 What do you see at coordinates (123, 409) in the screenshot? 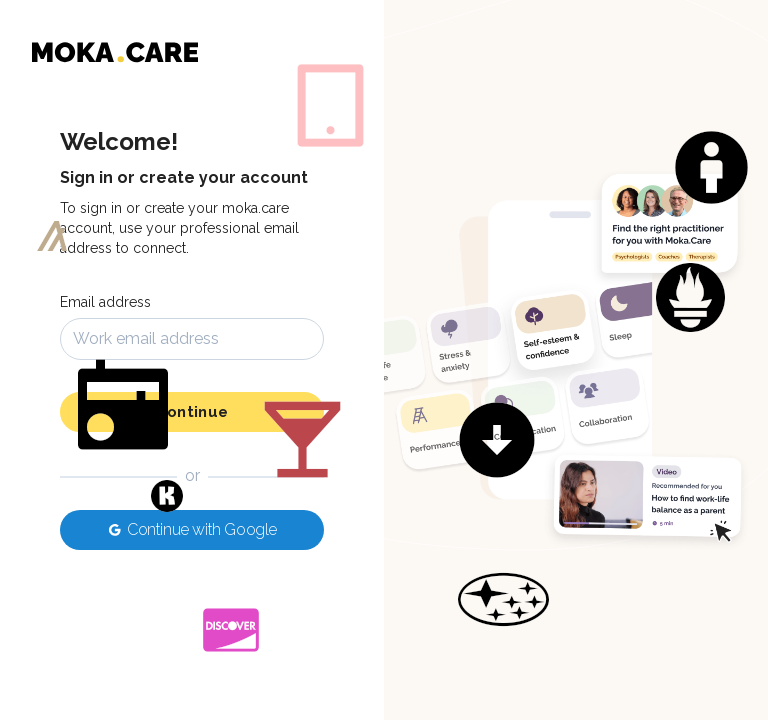
I see `listen to radio or audio broadcasts` at bounding box center [123, 409].